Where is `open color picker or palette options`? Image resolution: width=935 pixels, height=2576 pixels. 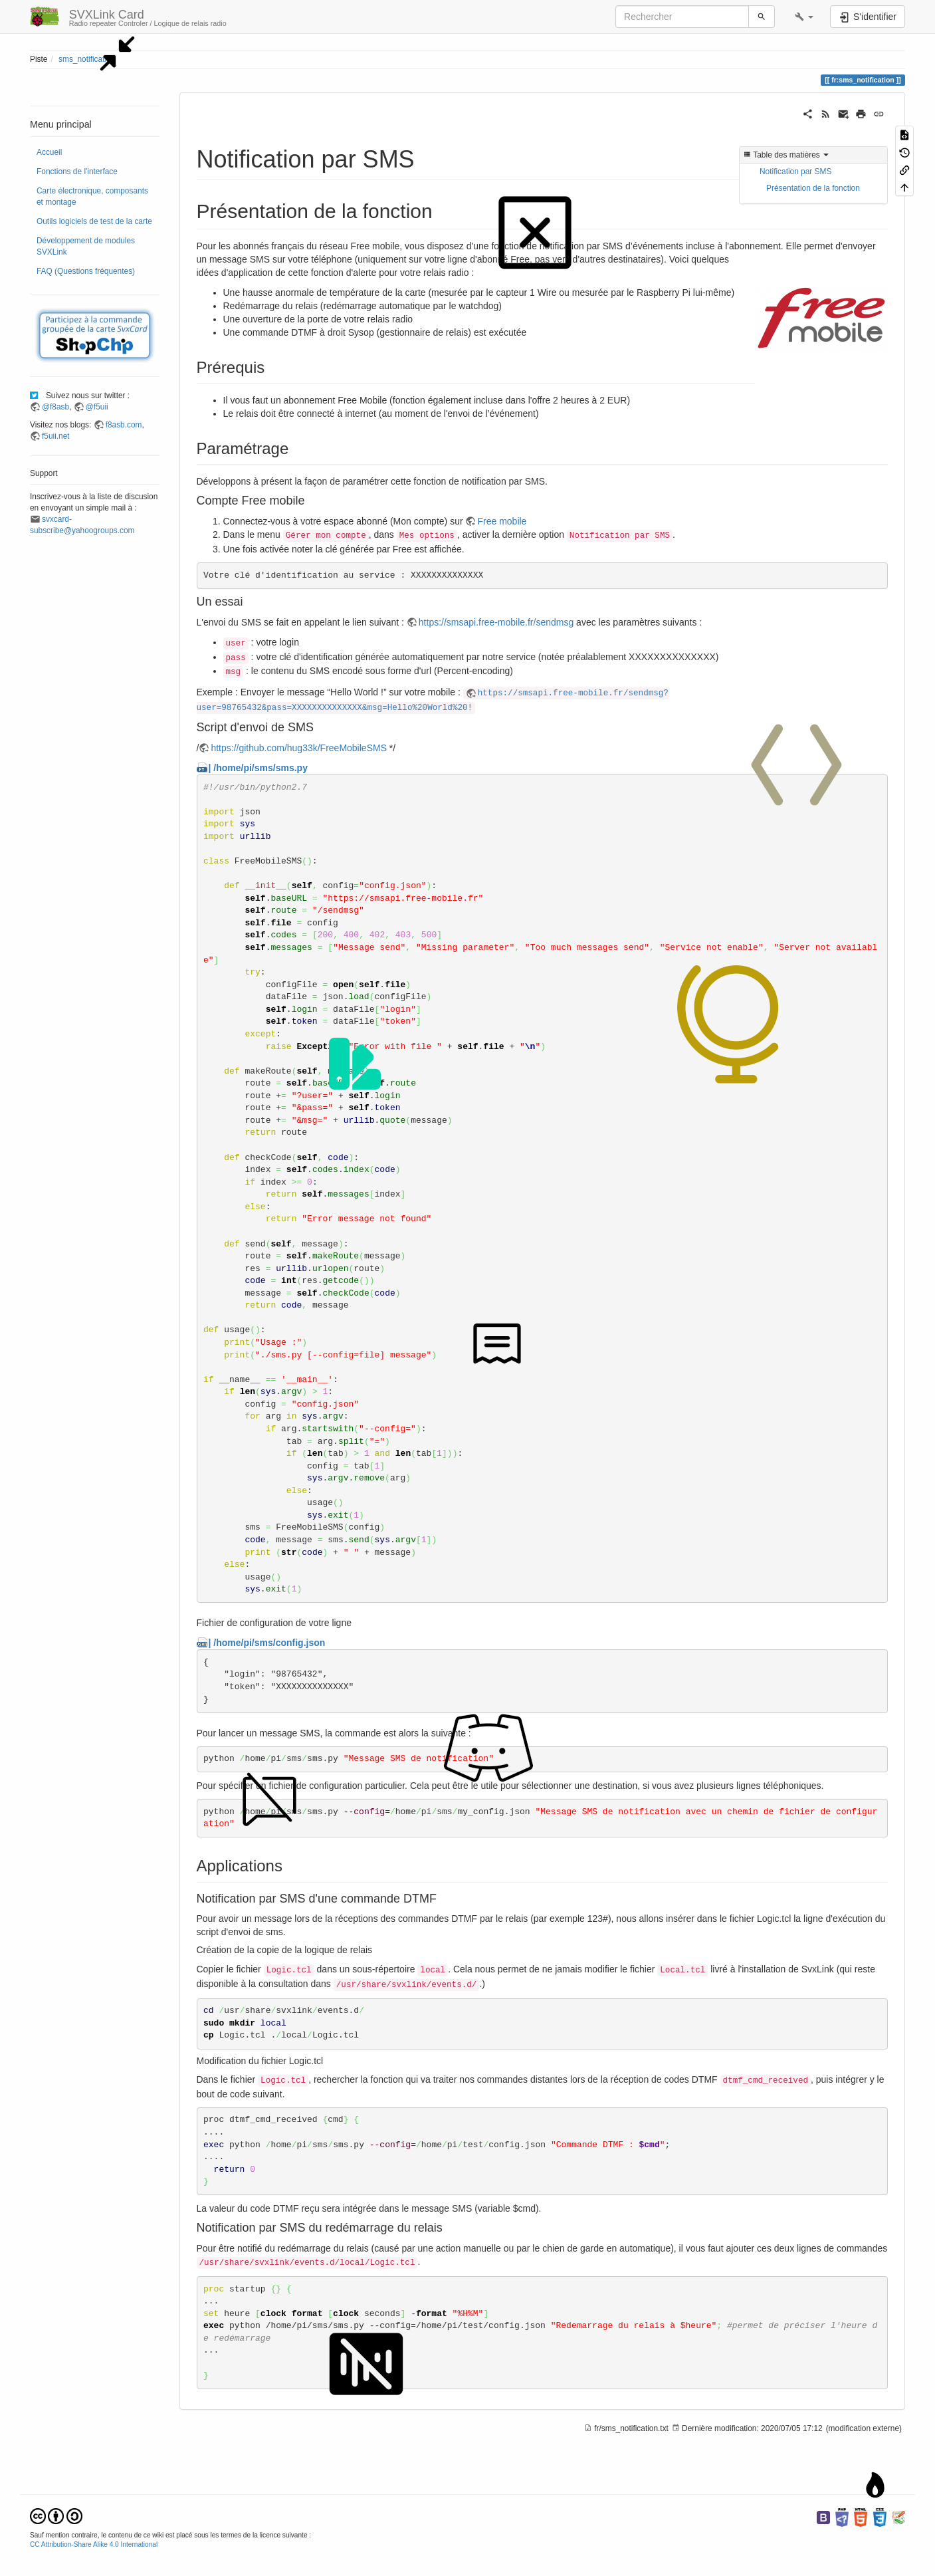
open color picker or palette options is located at coordinates (355, 1064).